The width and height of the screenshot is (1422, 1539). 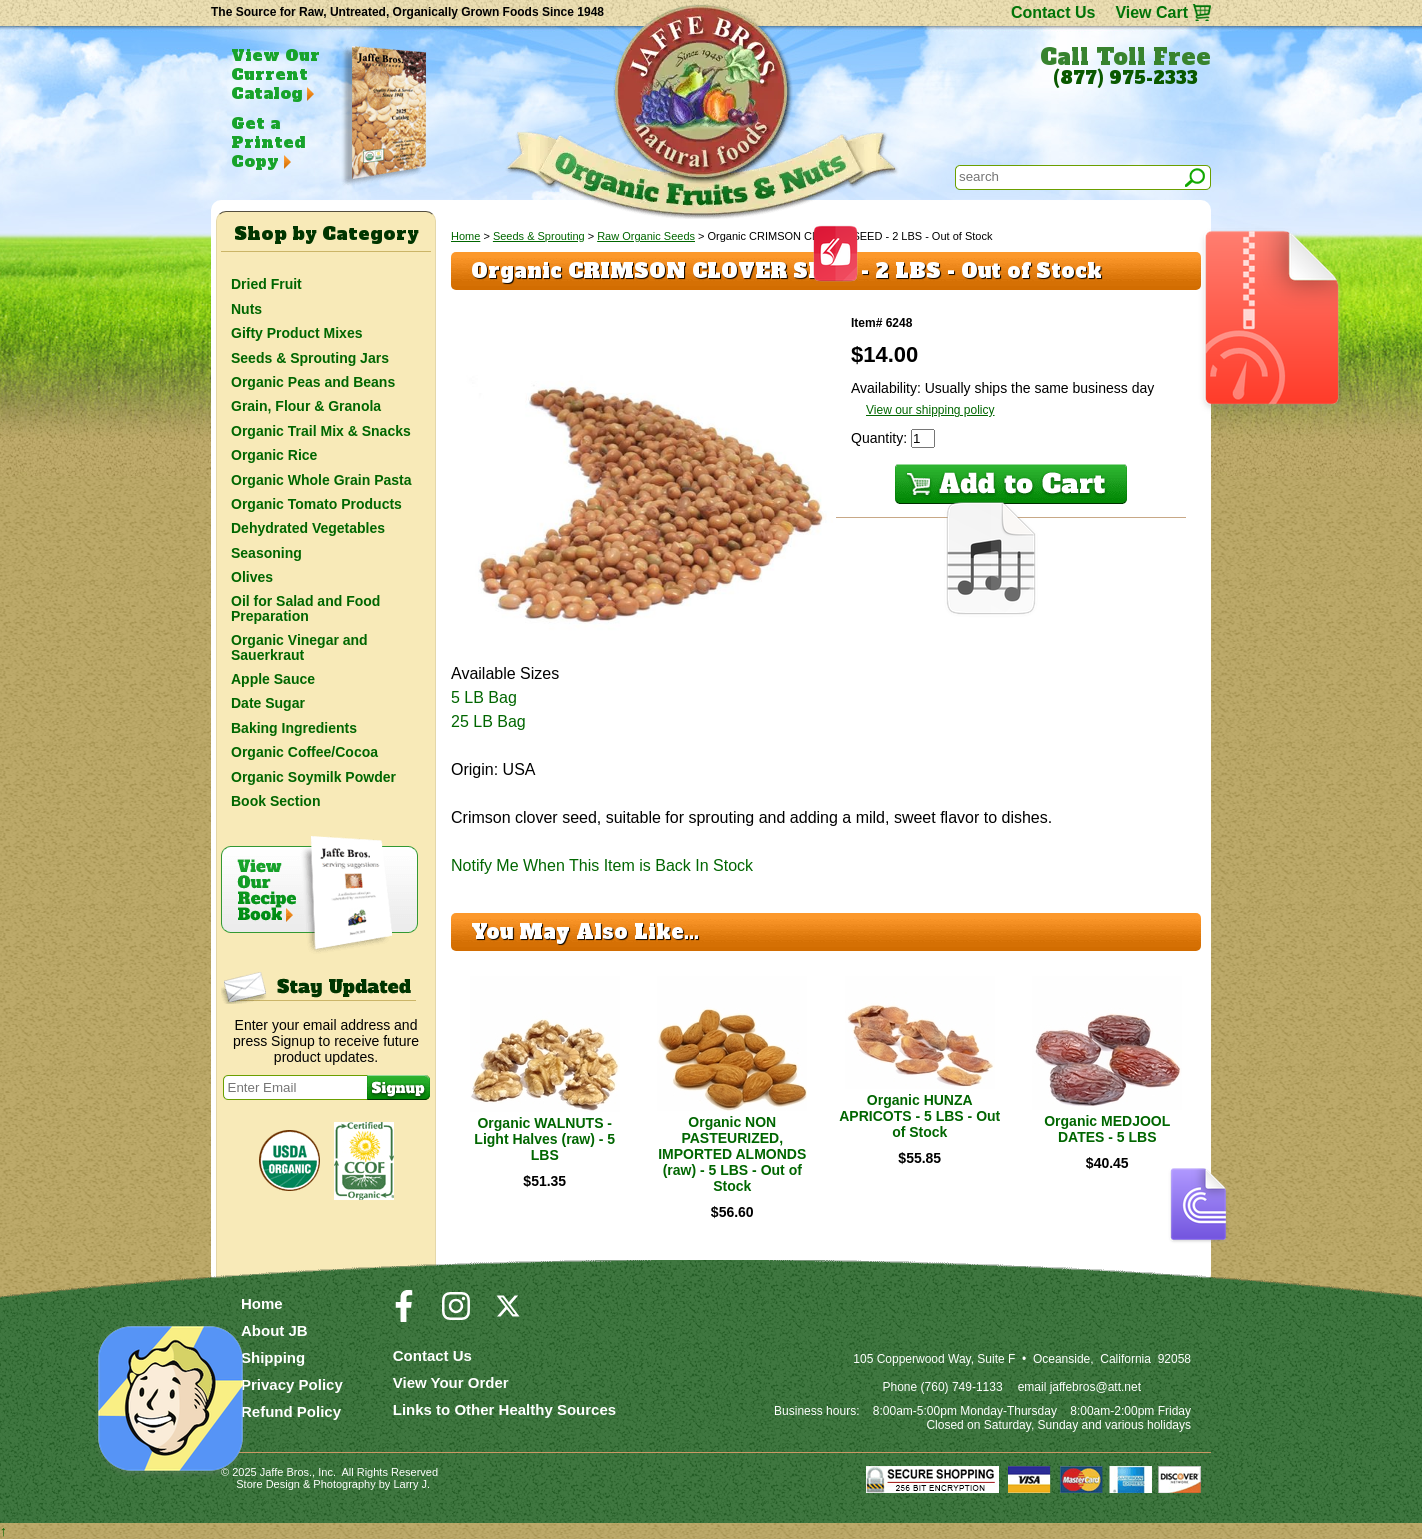 I want to click on open a lilypond music notation file, so click(x=991, y=558).